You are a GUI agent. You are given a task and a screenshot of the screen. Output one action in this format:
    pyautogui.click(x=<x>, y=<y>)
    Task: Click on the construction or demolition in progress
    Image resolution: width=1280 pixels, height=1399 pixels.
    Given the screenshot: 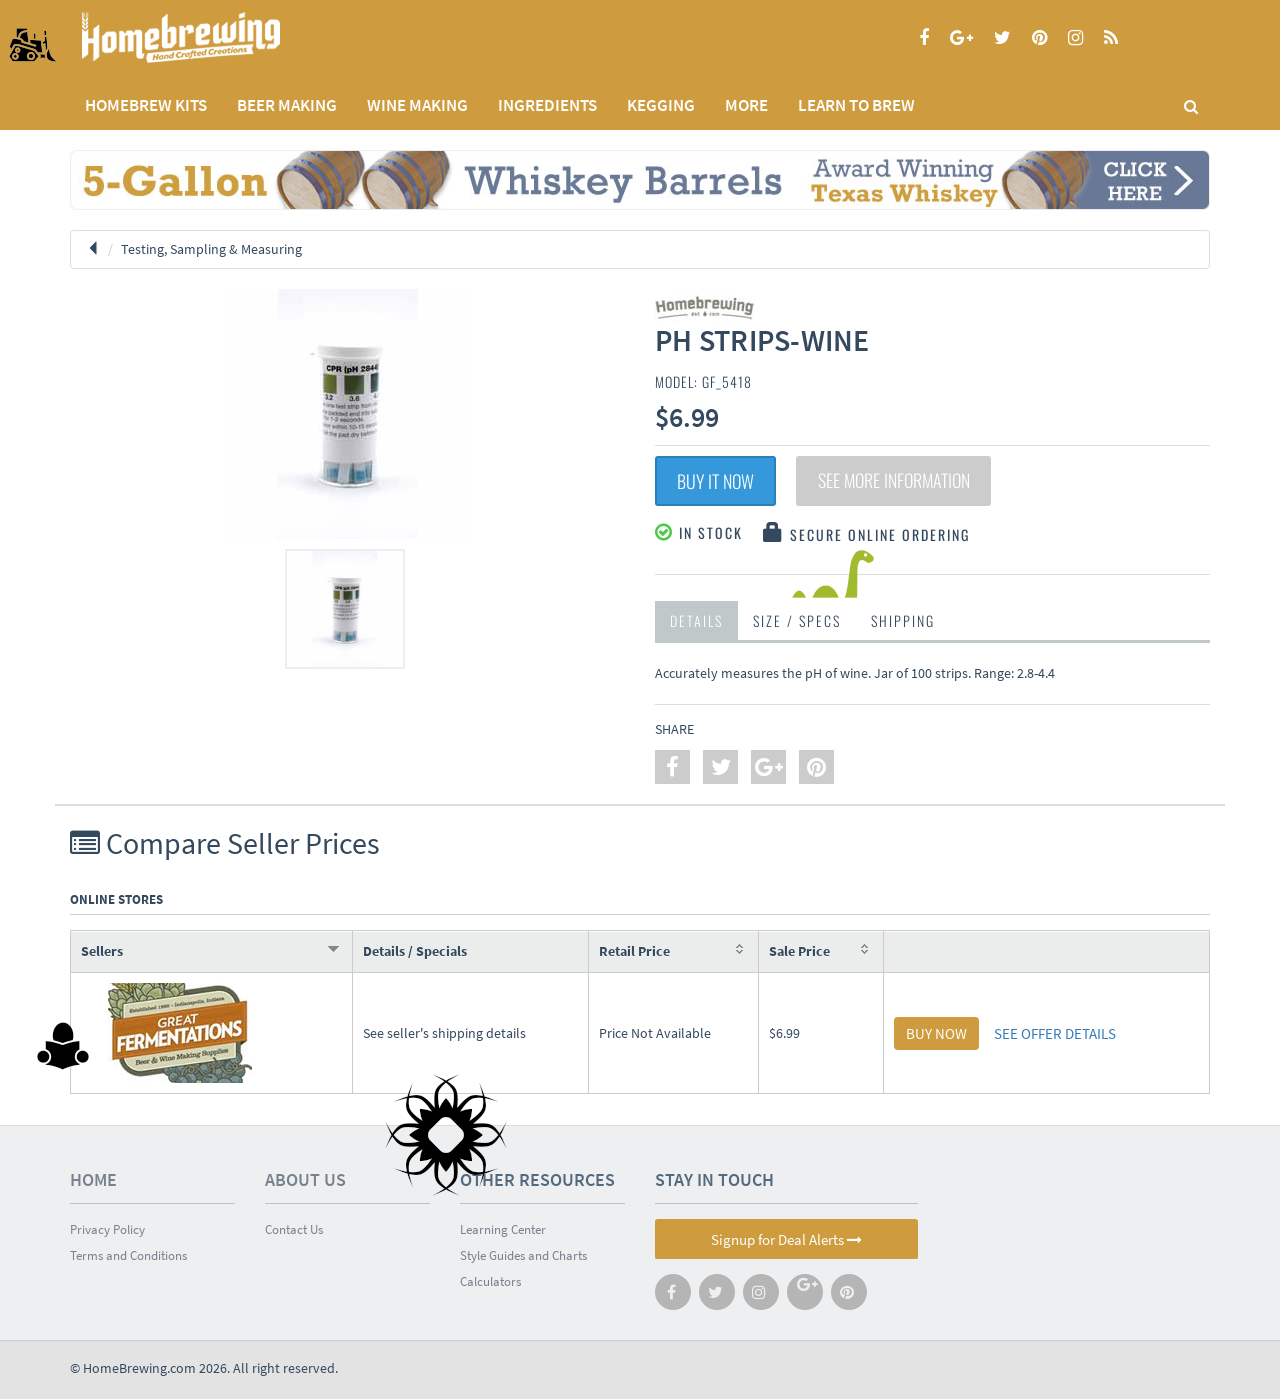 What is the action you would take?
    pyautogui.click(x=33, y=45)
    